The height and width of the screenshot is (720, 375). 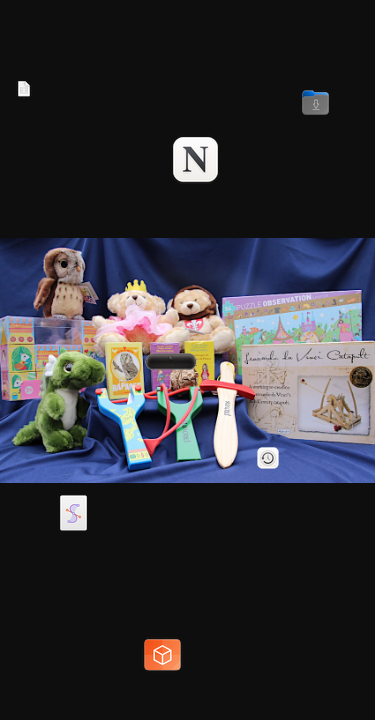 What do you see at coordinates (162, 653) in the screenshot?
I see `open a 3D model file in OBJ format` at bounding box center [162, 653].